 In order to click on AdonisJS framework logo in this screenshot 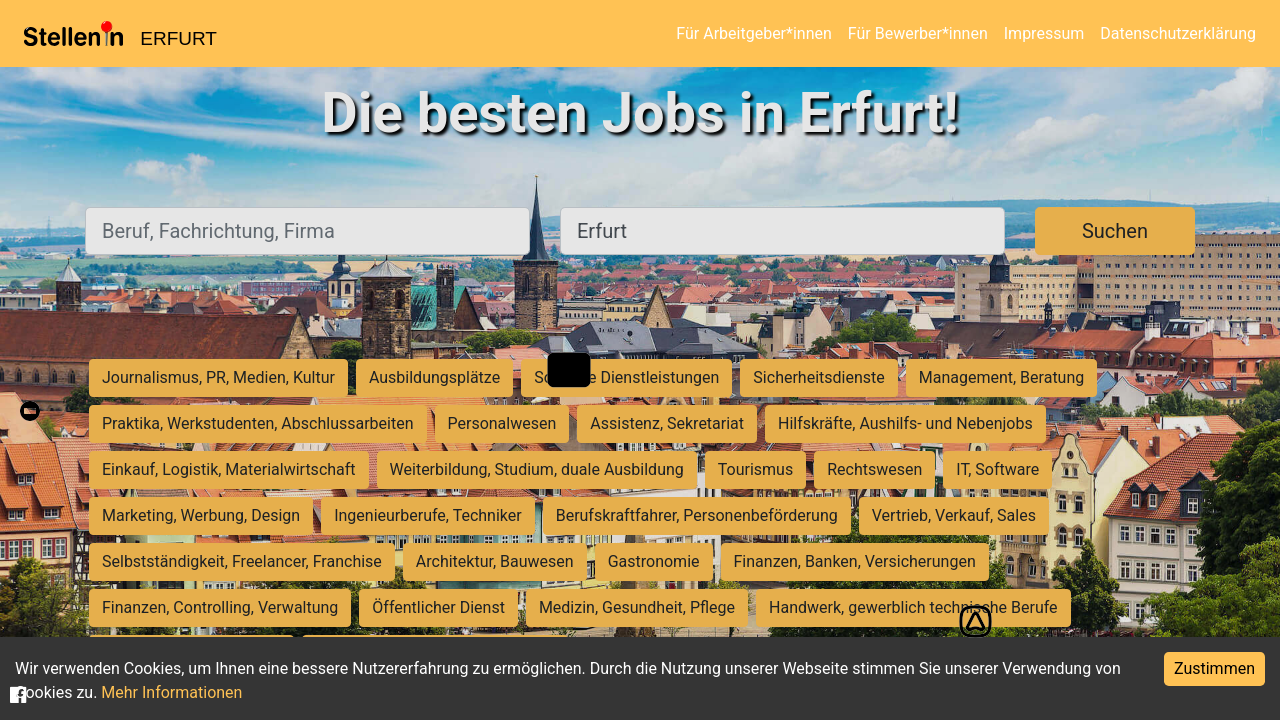, I will do `click(975, 621)`.